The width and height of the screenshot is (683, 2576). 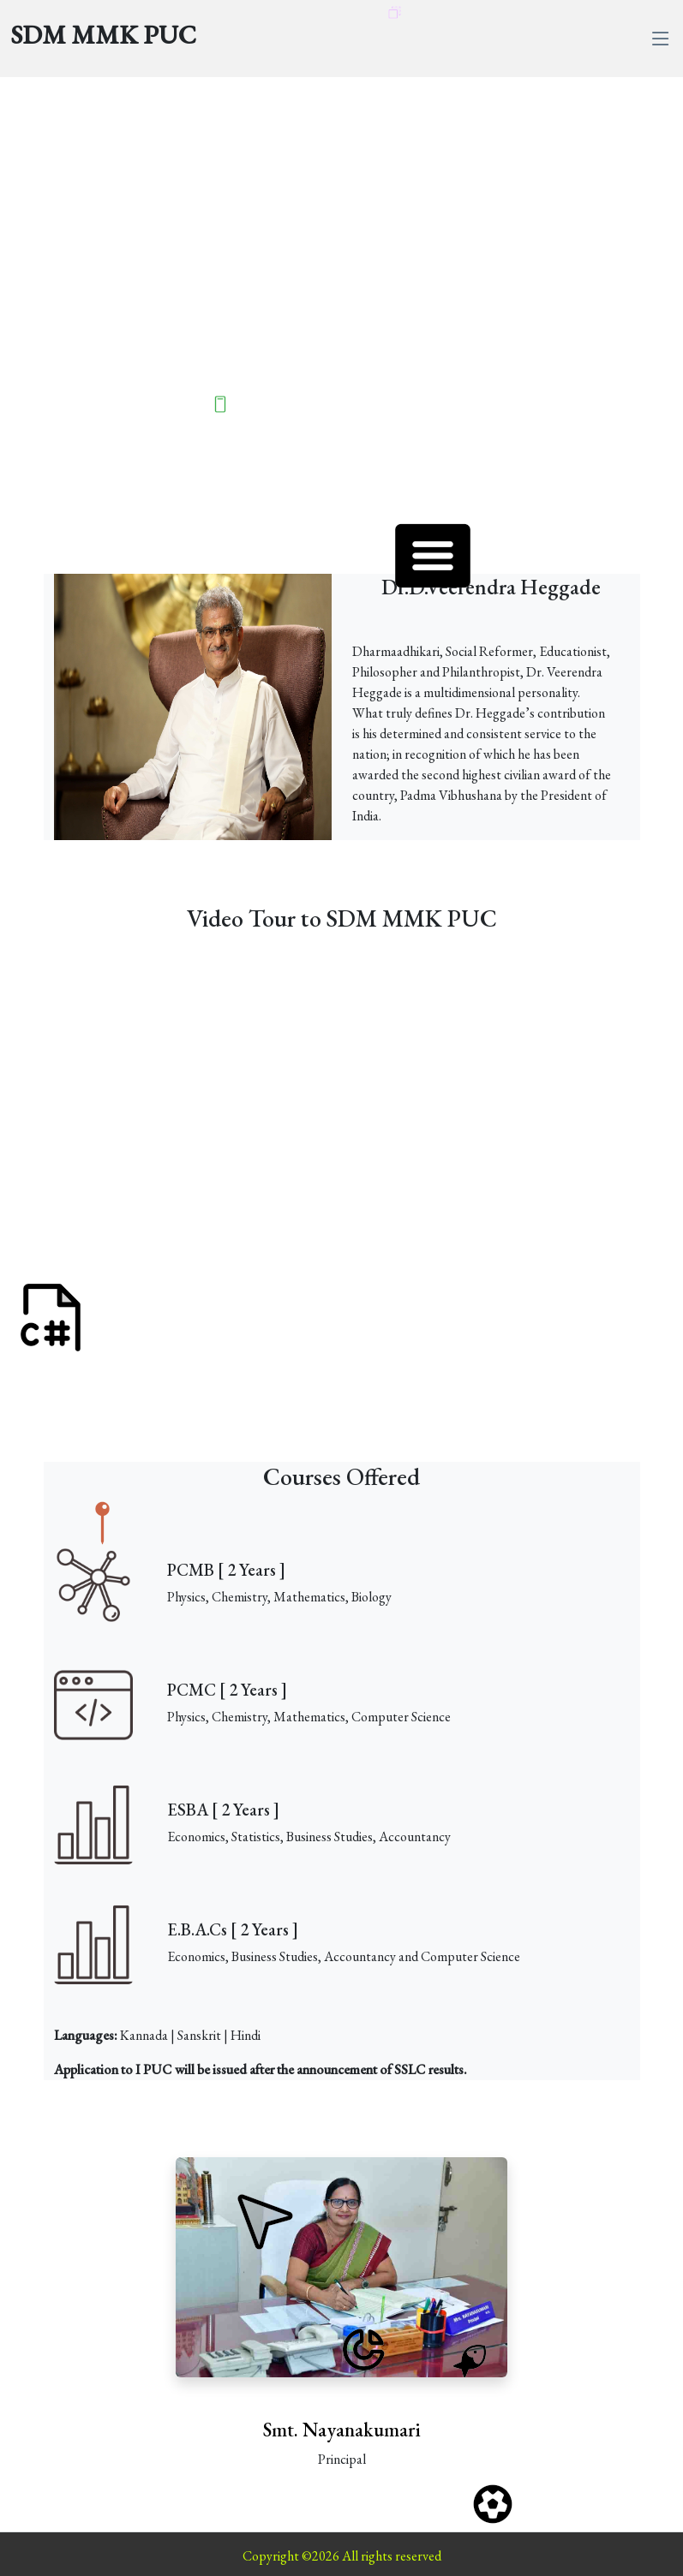 What do you see at coordinates (471, 2359) in the screenshot?
I see `access fishing or marine-related features` at bounding box center [471, 2359].